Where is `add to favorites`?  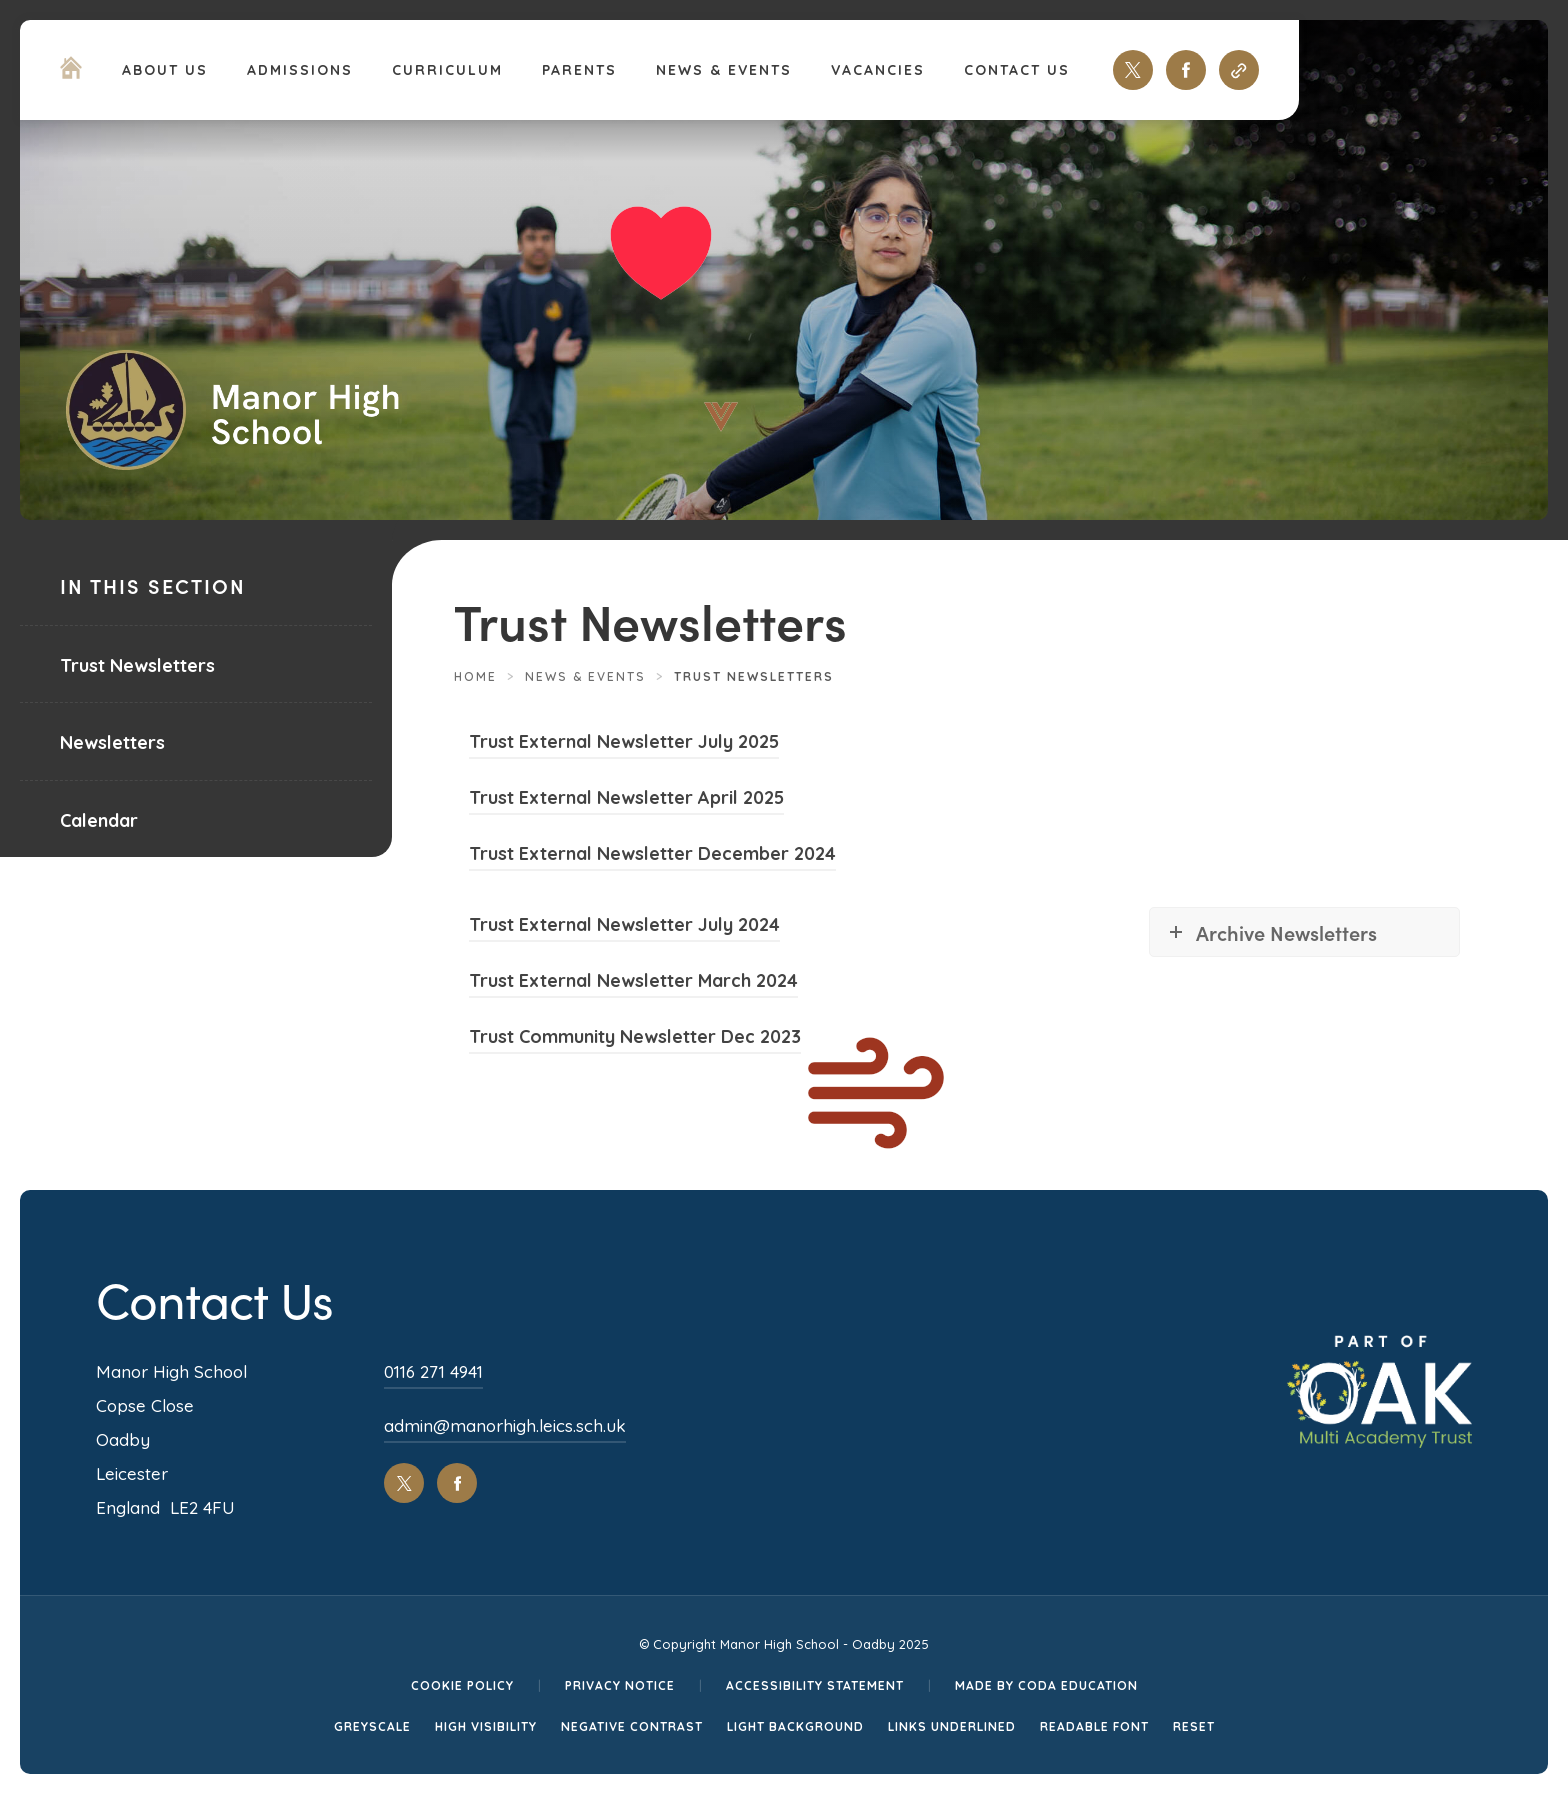 add to favorites is located at coordinates (661, 253).